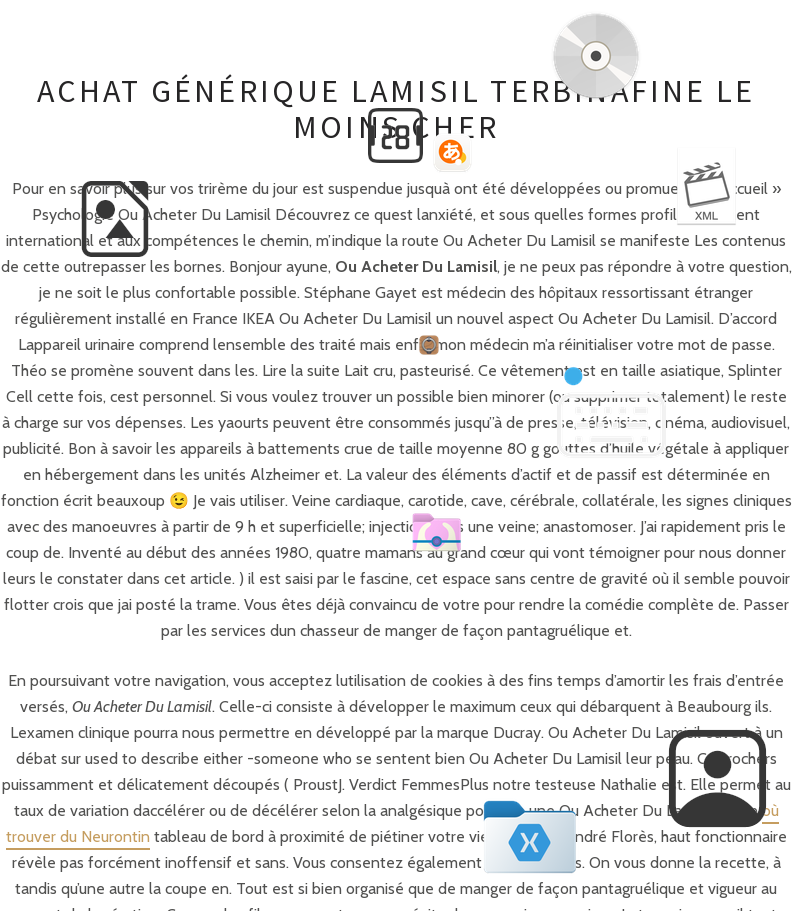  I want to click on open mozc japanese input method editor, so click(452, 152).